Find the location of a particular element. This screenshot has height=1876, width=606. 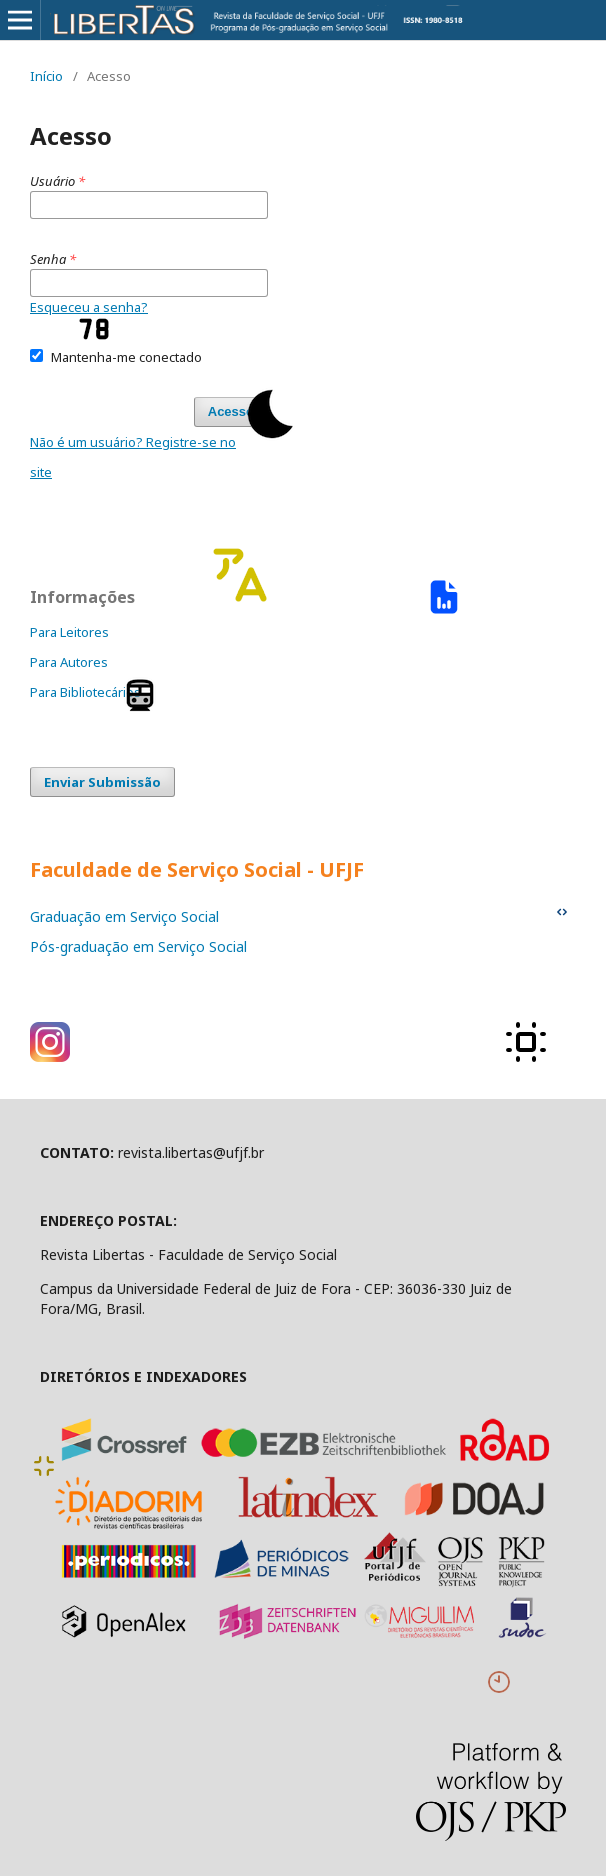

indicates the current time is 10 o'clock is located at coordinates (499, 1682).